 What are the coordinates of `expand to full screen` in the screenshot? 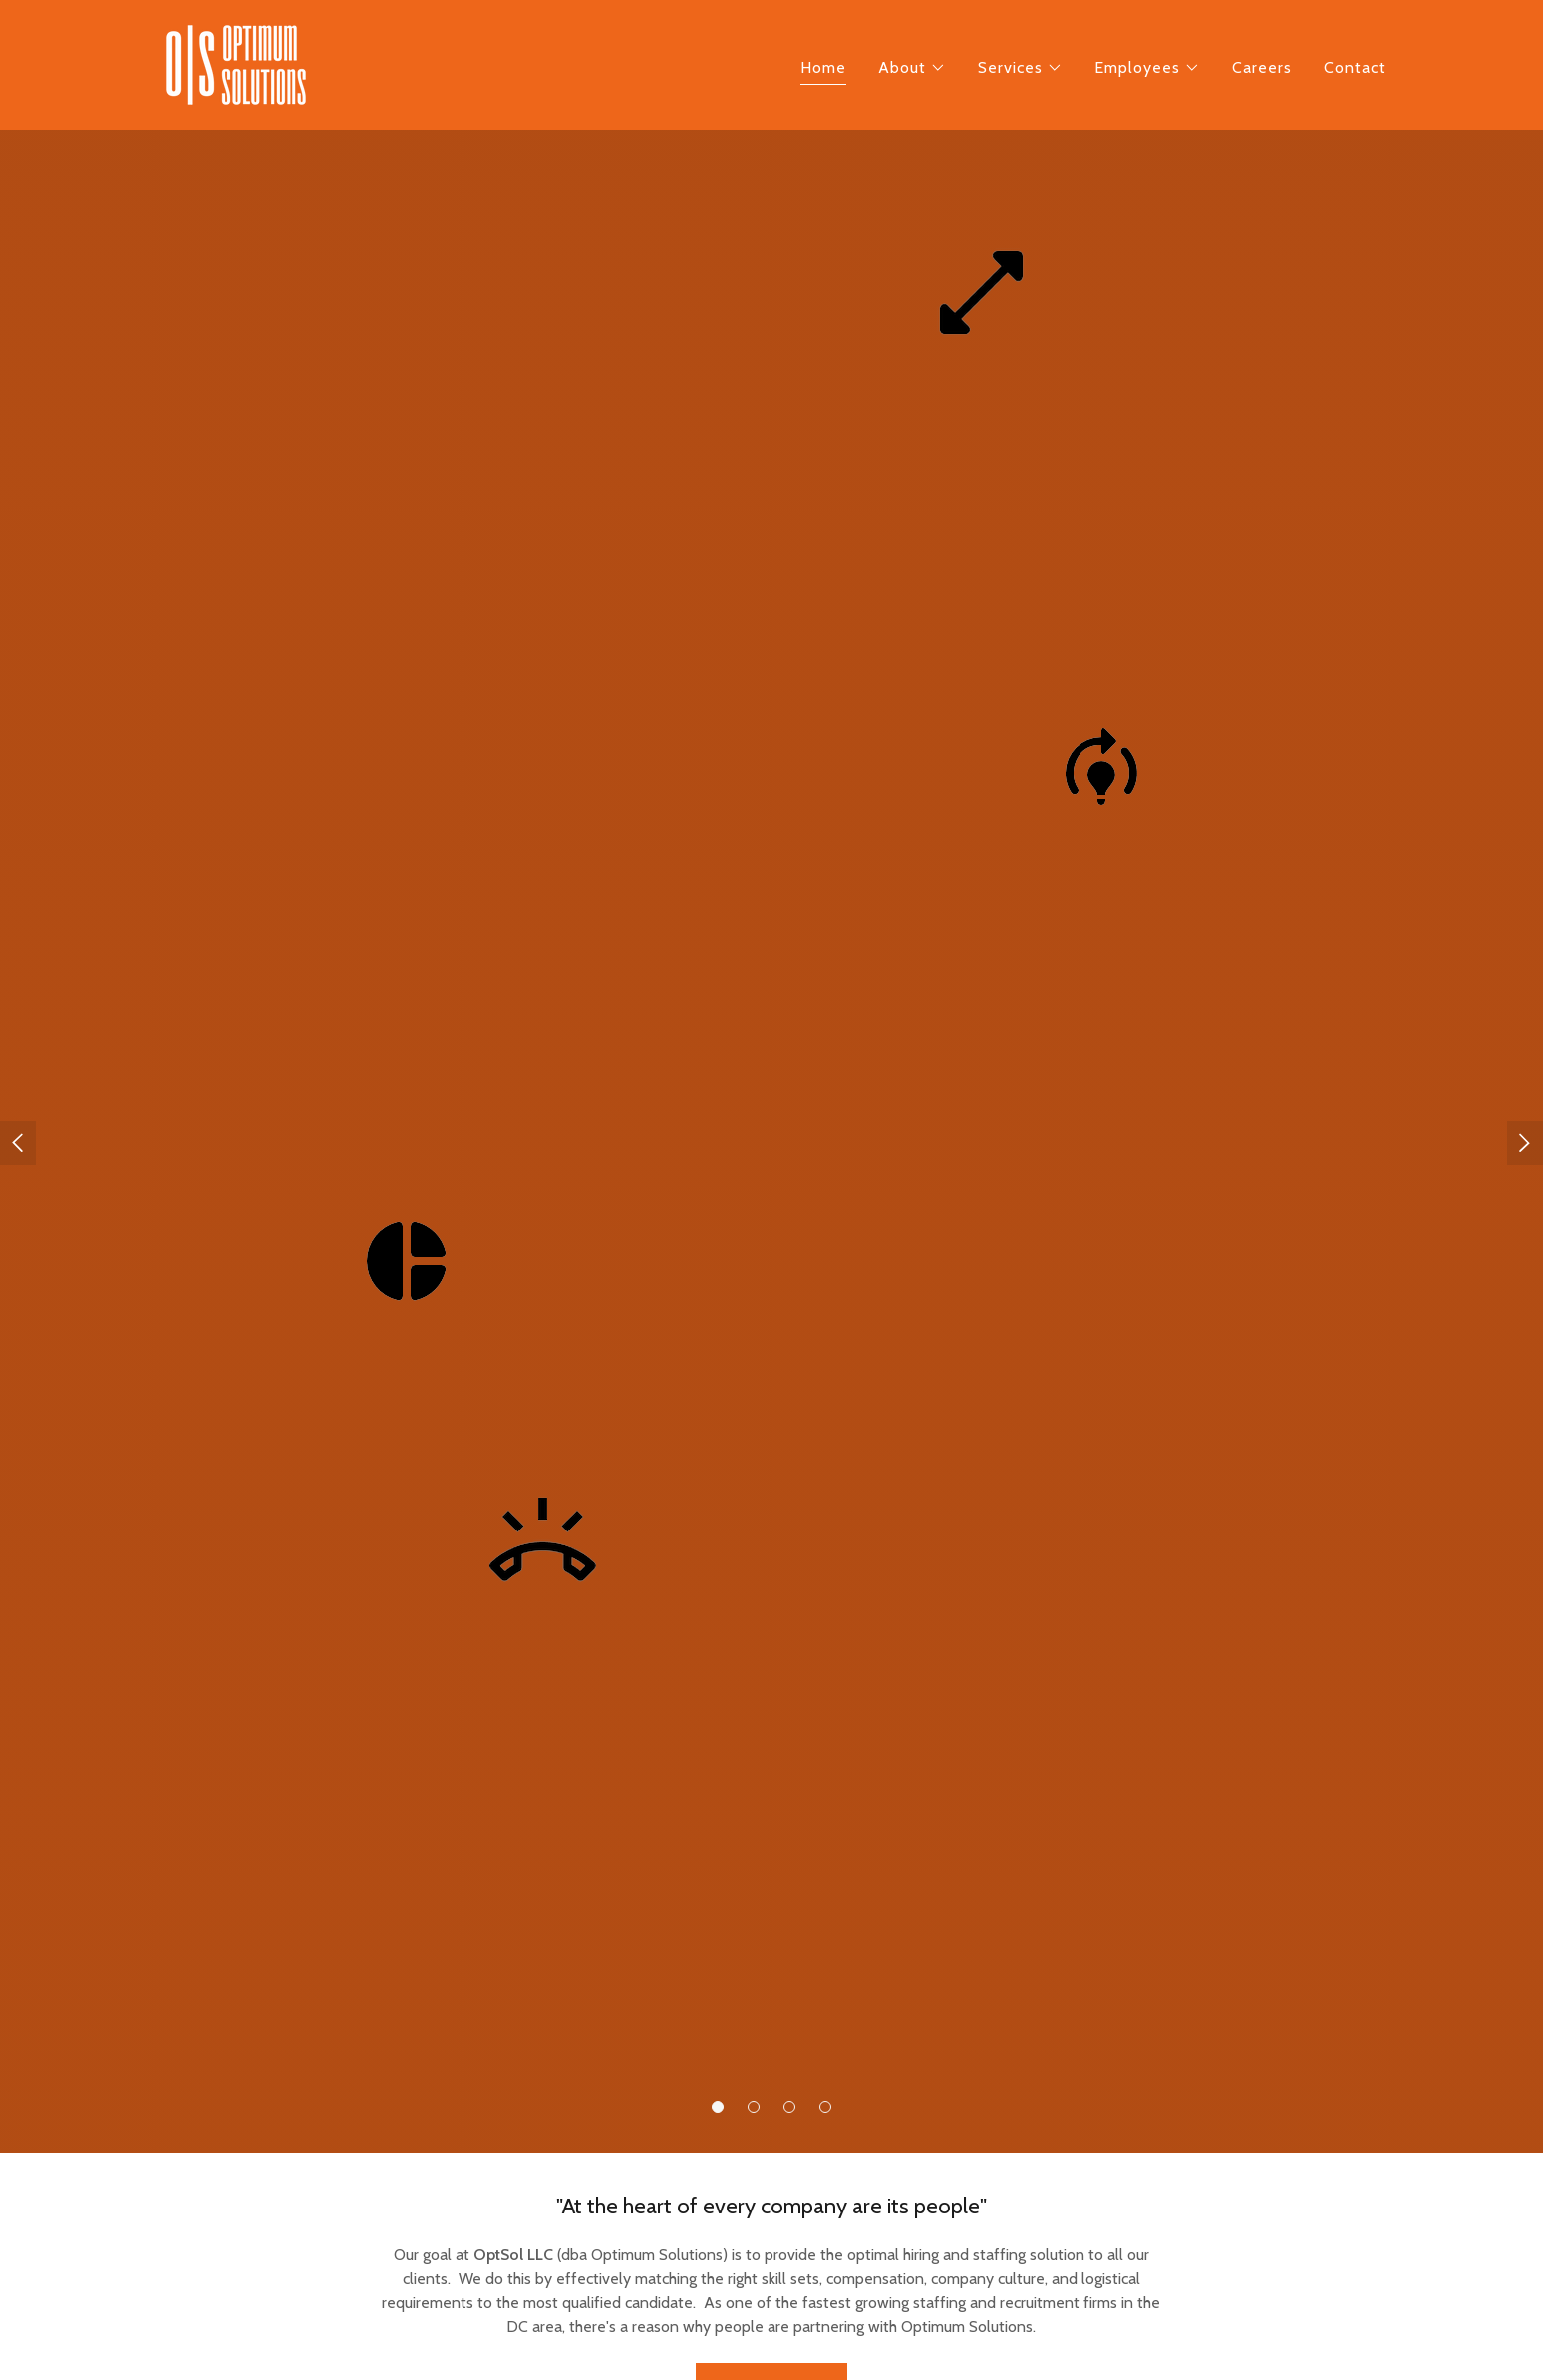 It's located at (981, 292).